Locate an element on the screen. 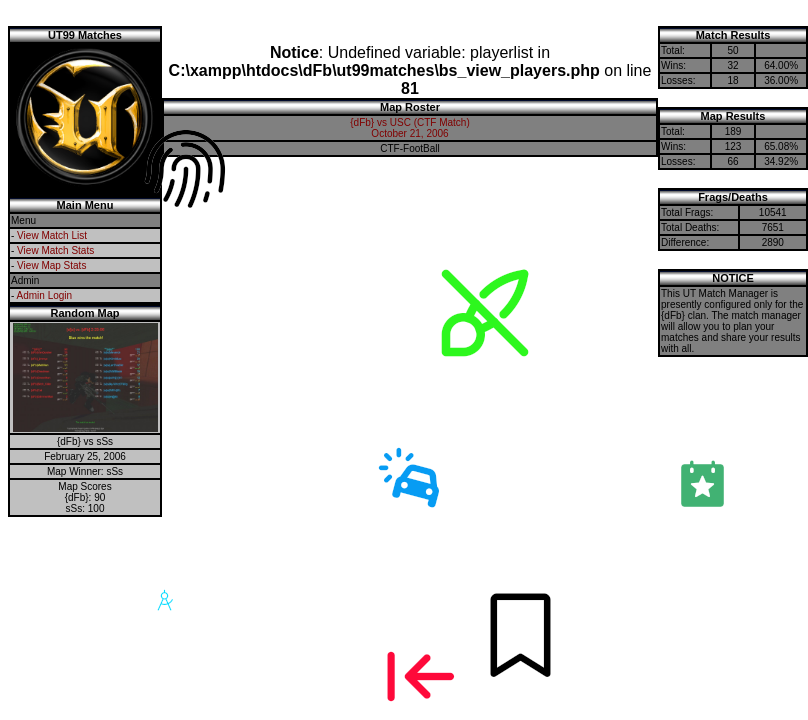 The image size is (808, 720). disable brush tool is located at coordinates (485, 313).